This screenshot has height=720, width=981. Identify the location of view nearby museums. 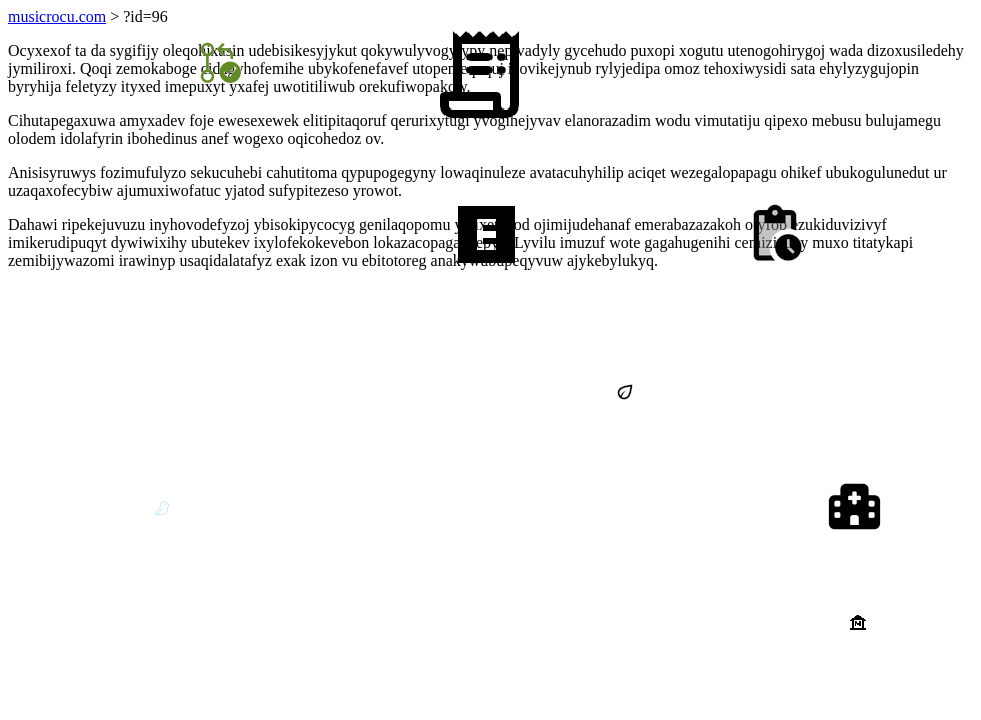
(858, 622).